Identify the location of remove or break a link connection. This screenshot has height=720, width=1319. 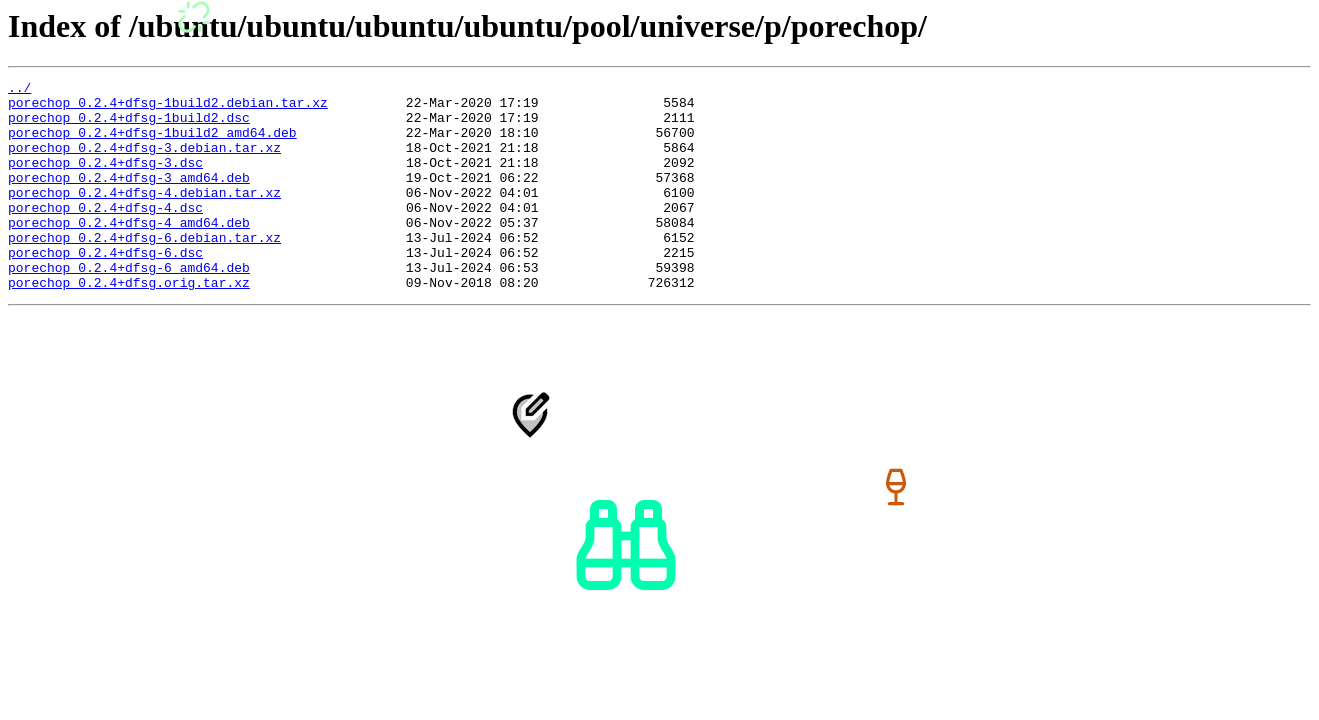
(194, 17).